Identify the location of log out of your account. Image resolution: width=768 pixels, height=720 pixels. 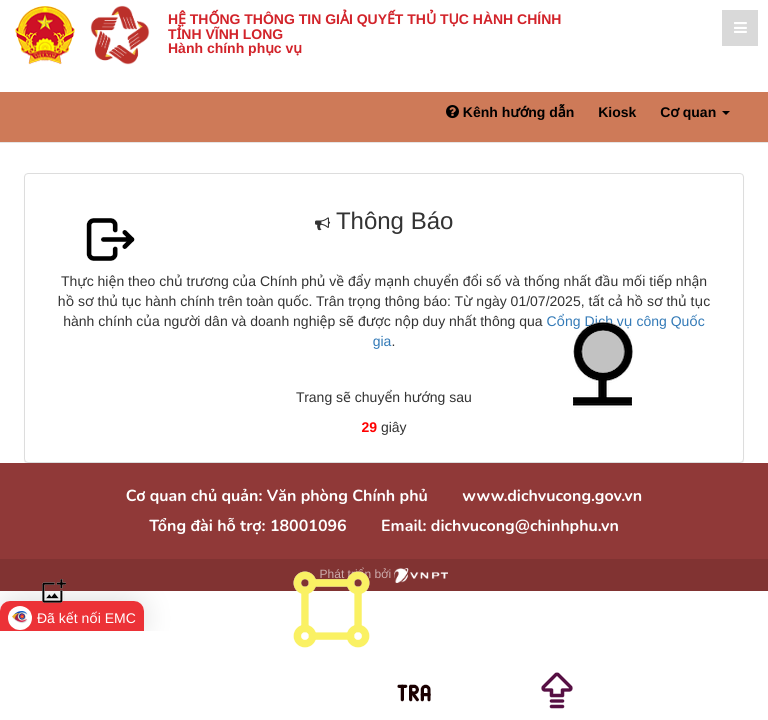
(110, 239).